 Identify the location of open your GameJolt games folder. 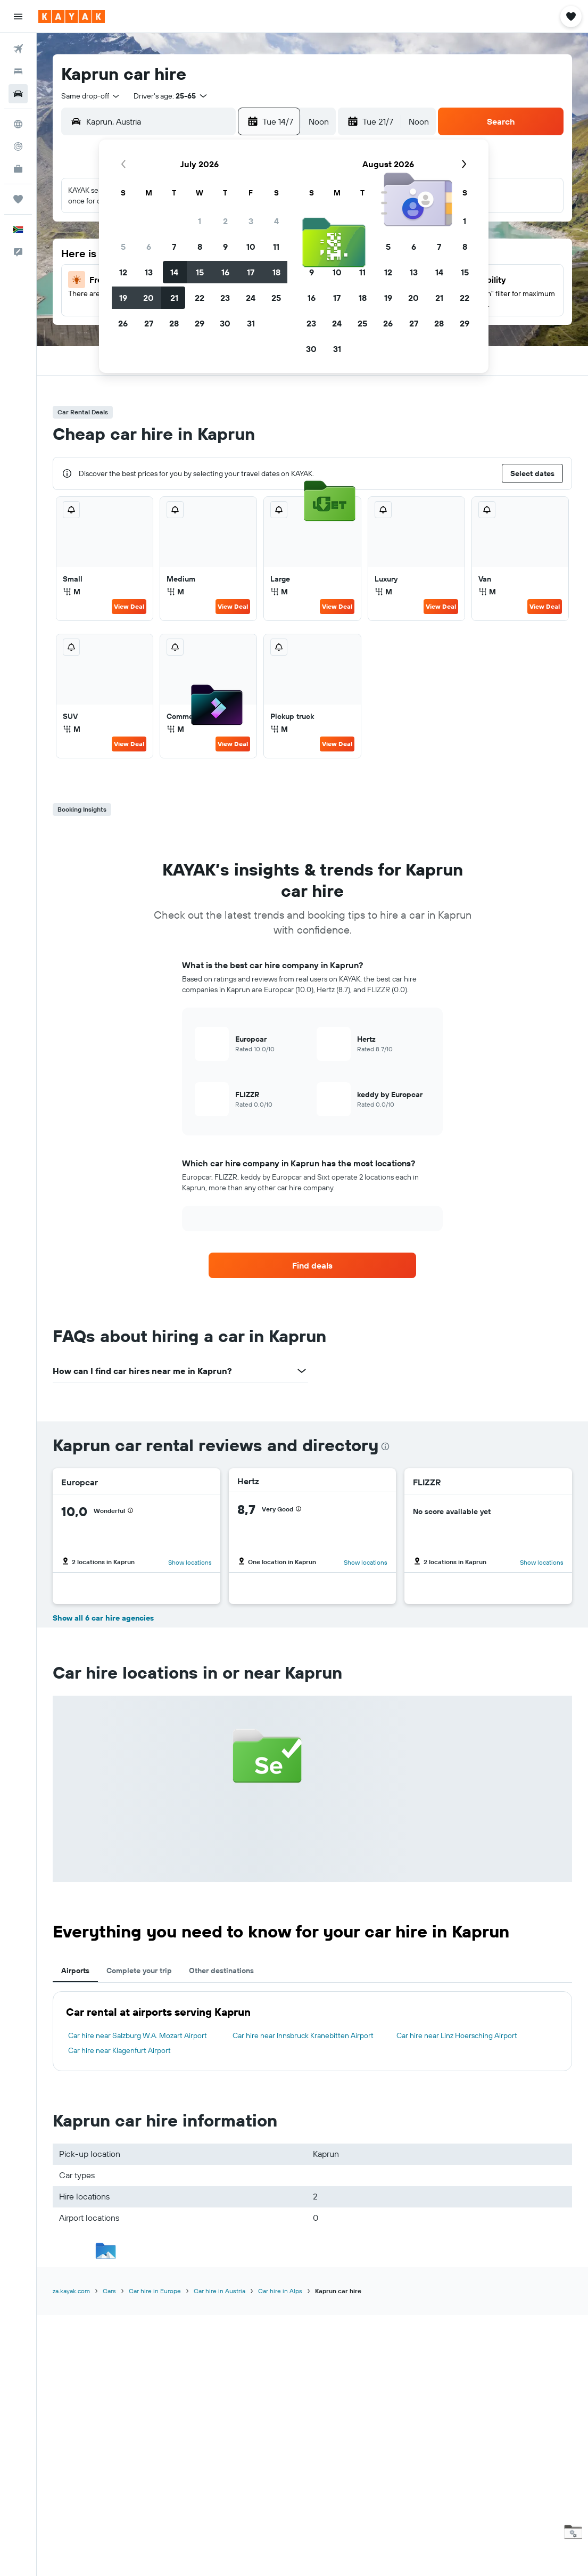
(334, 244).